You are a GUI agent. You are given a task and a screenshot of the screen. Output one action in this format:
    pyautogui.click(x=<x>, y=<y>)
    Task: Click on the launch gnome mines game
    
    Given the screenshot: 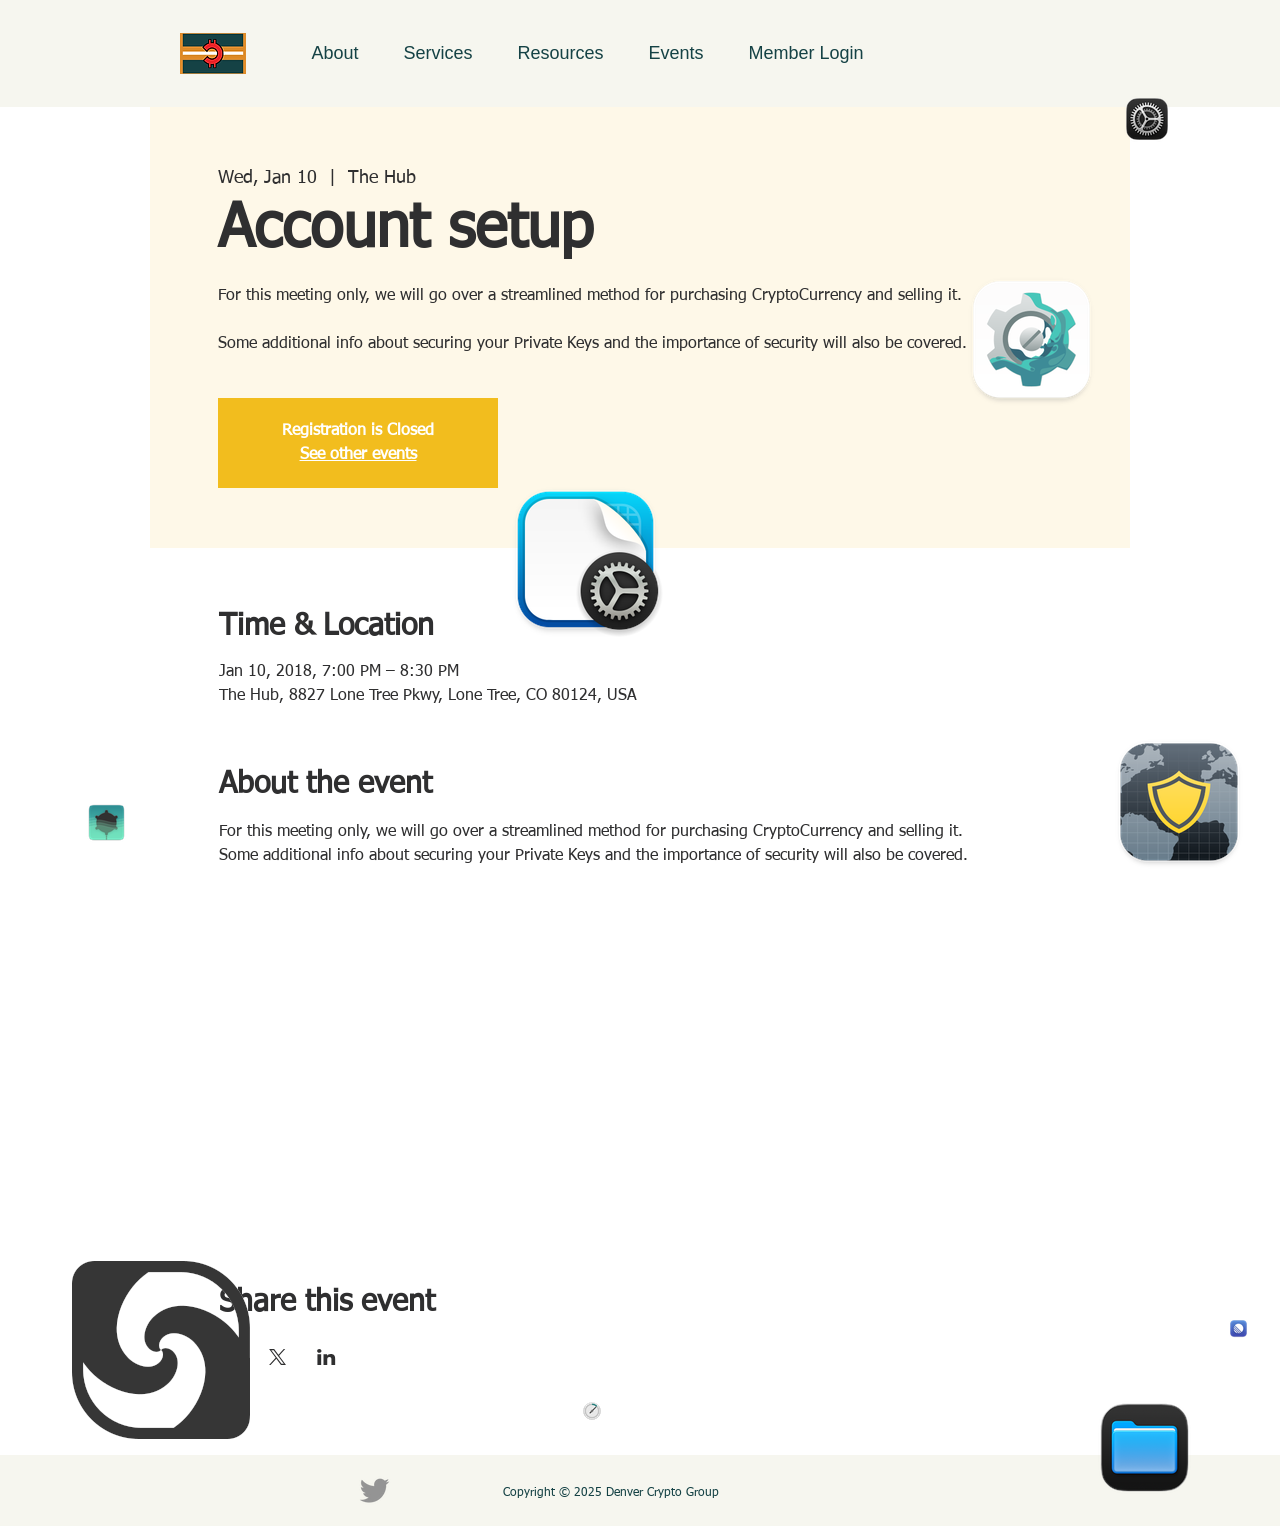 What is the action you would take?
    pyautogui.click(x=106, y=822)
    